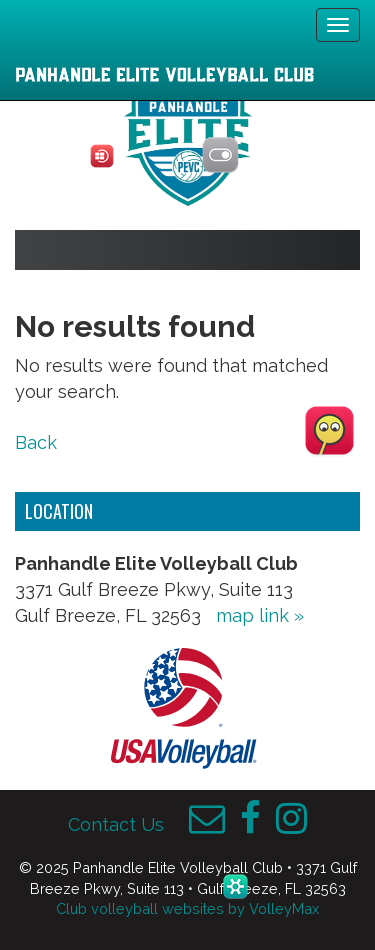 Image resolution: width=375 pixels, height=950 pixels. I want to click on open solaar app for managing logitech wireless devices, so click(235, 886).